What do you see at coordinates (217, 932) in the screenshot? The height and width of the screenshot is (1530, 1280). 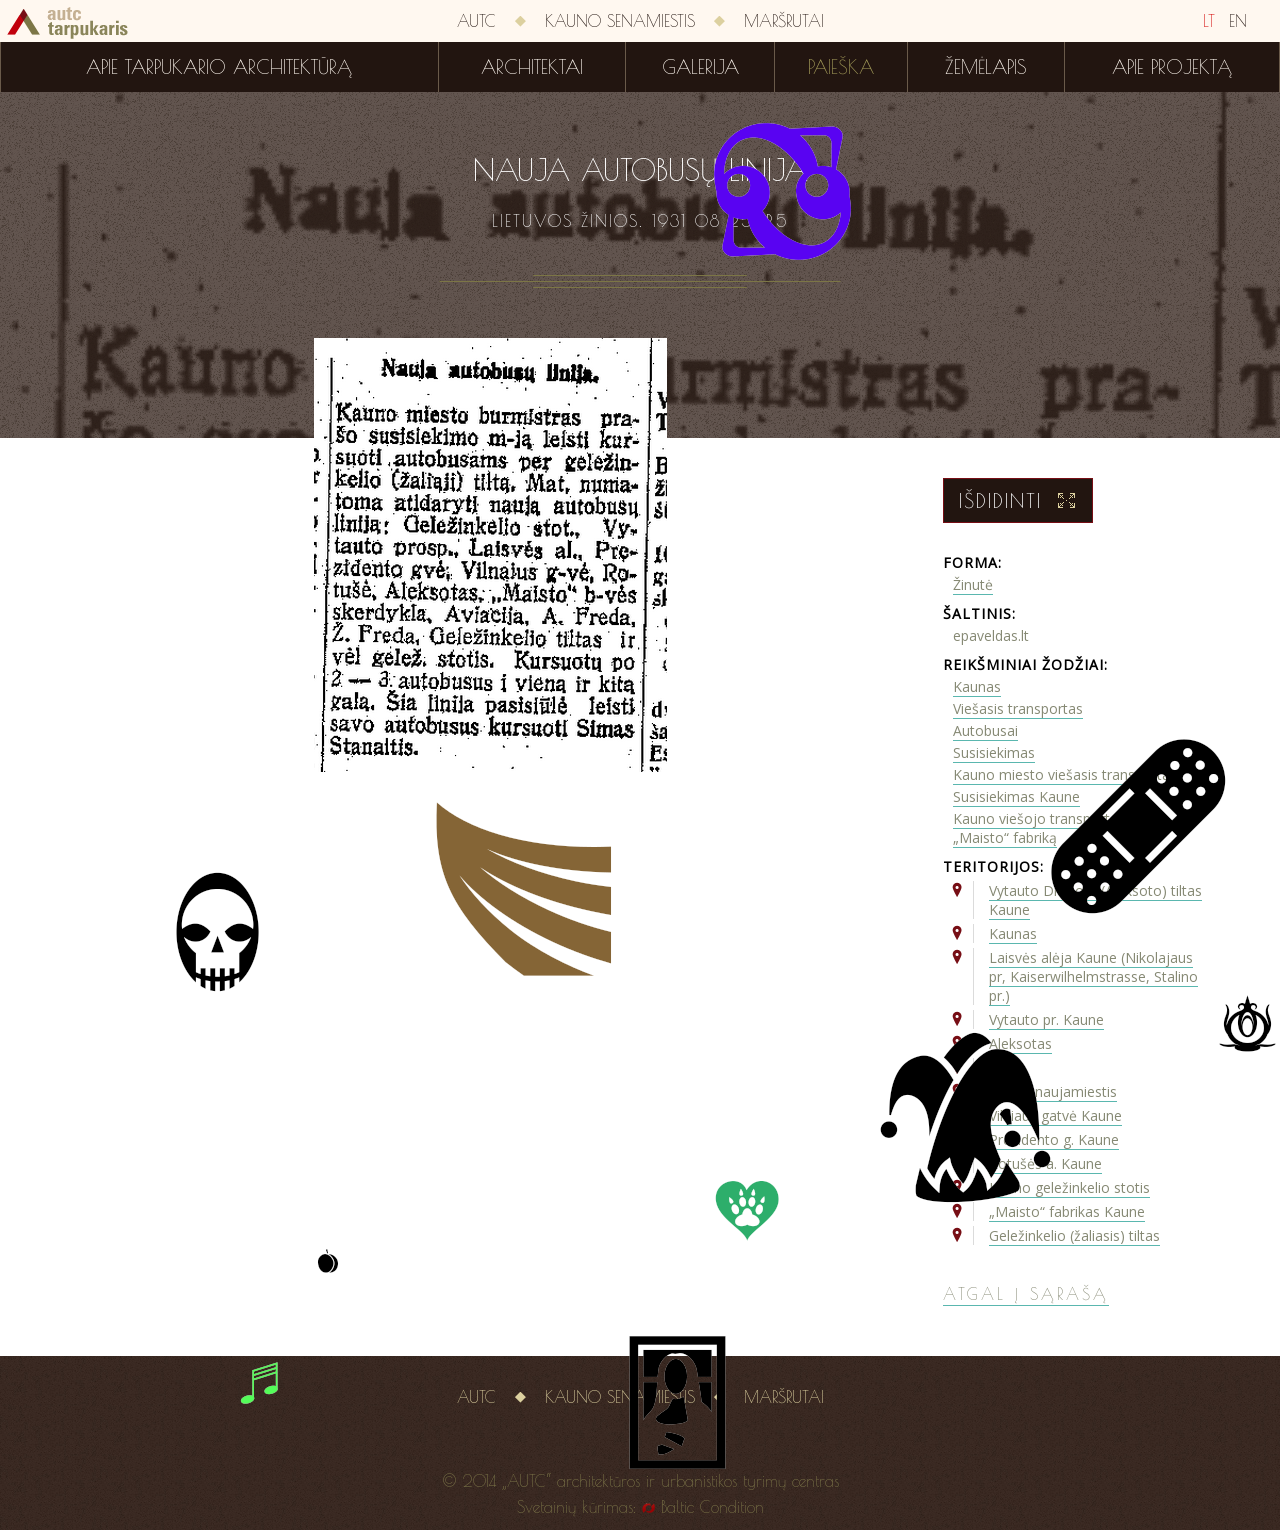 I see `select skull mask avatar or character cosmetic` at bounding box center [217, 932].